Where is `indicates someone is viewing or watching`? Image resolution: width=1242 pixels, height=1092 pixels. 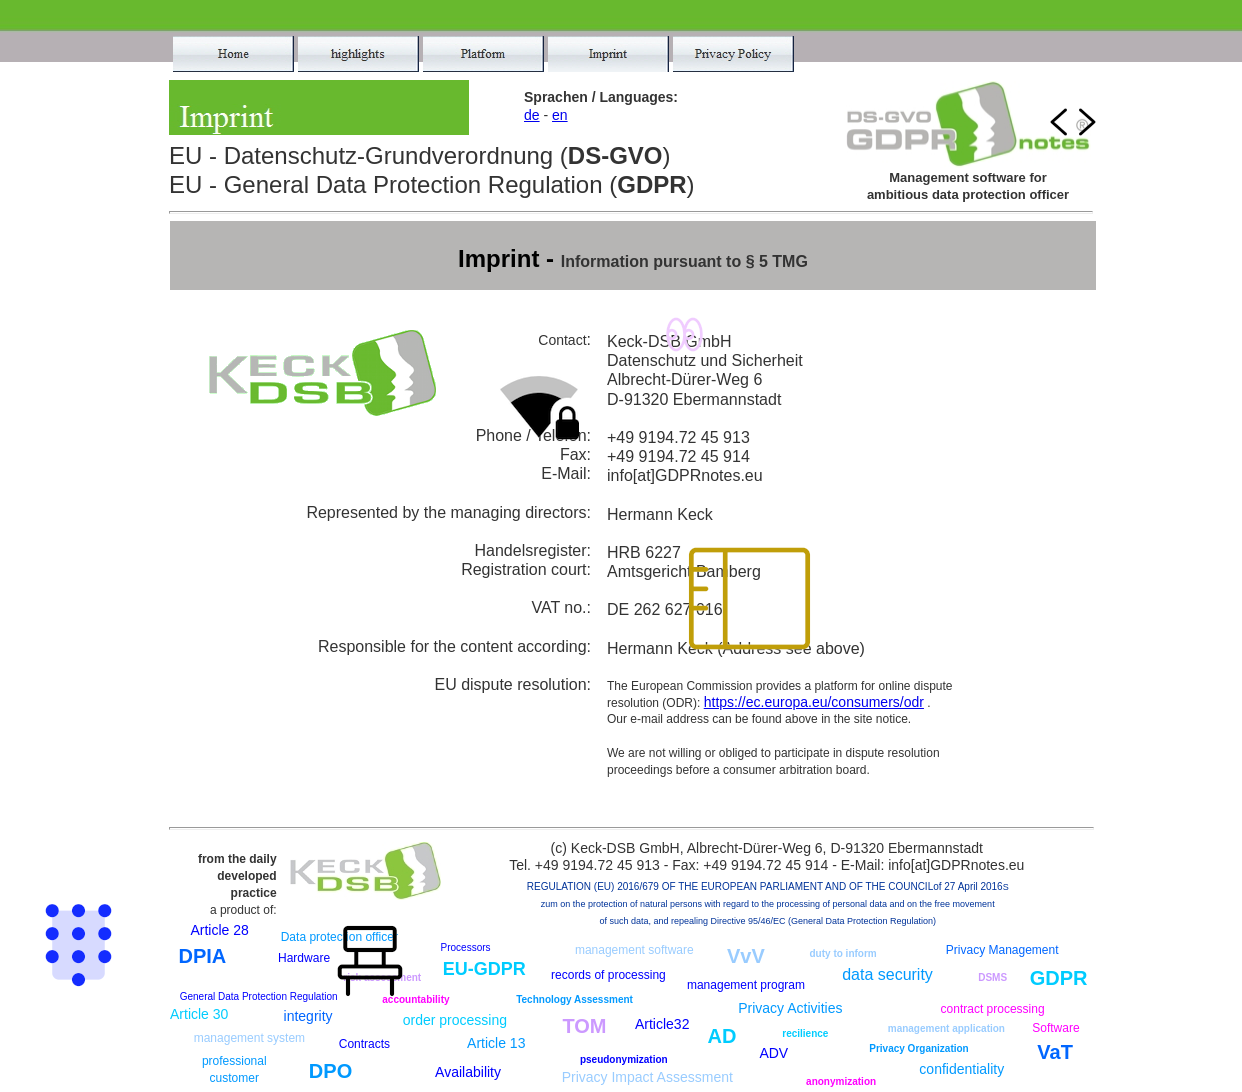
indicates someone is viewing or watching is located at coordinates (684, 334).